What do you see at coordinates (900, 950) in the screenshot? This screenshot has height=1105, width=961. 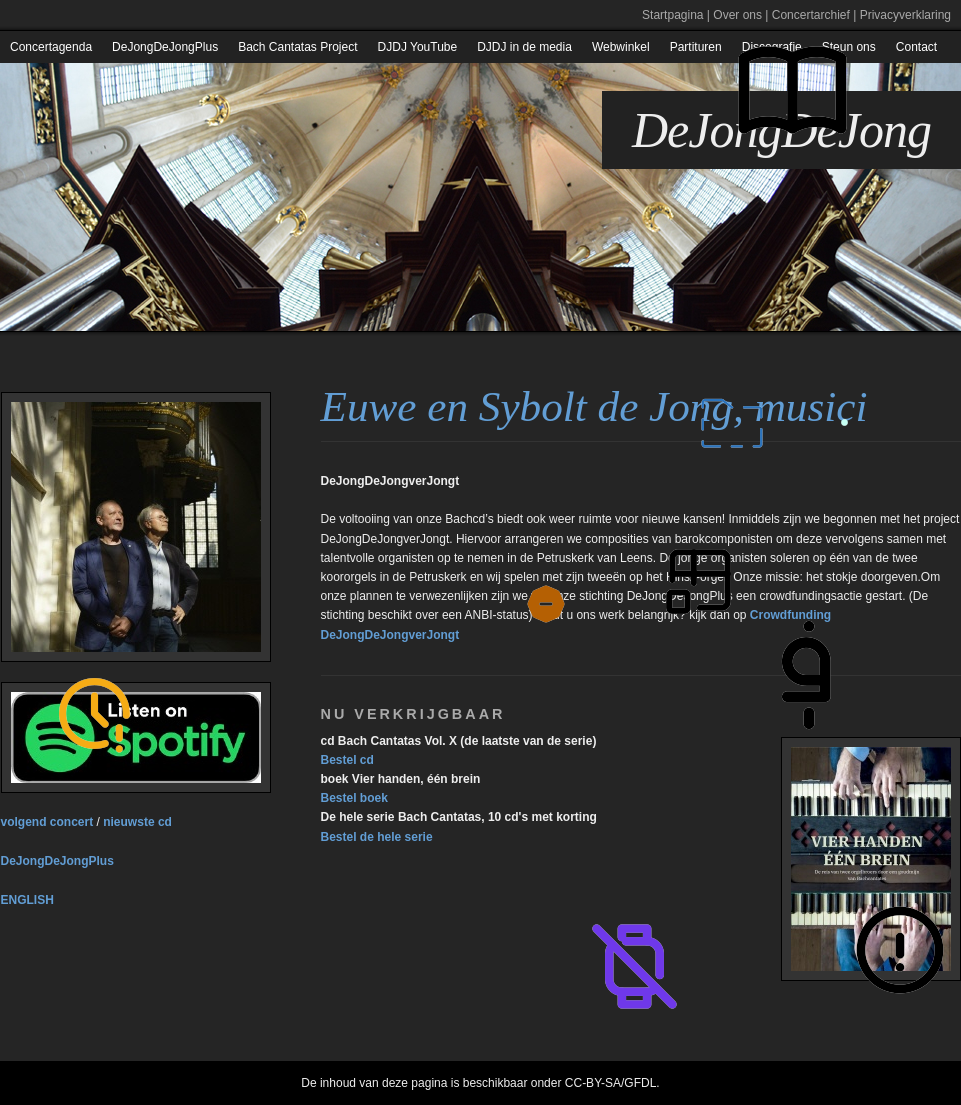 I see `indicates a warning or alert requiring attention` at bounding box center [900, 950].